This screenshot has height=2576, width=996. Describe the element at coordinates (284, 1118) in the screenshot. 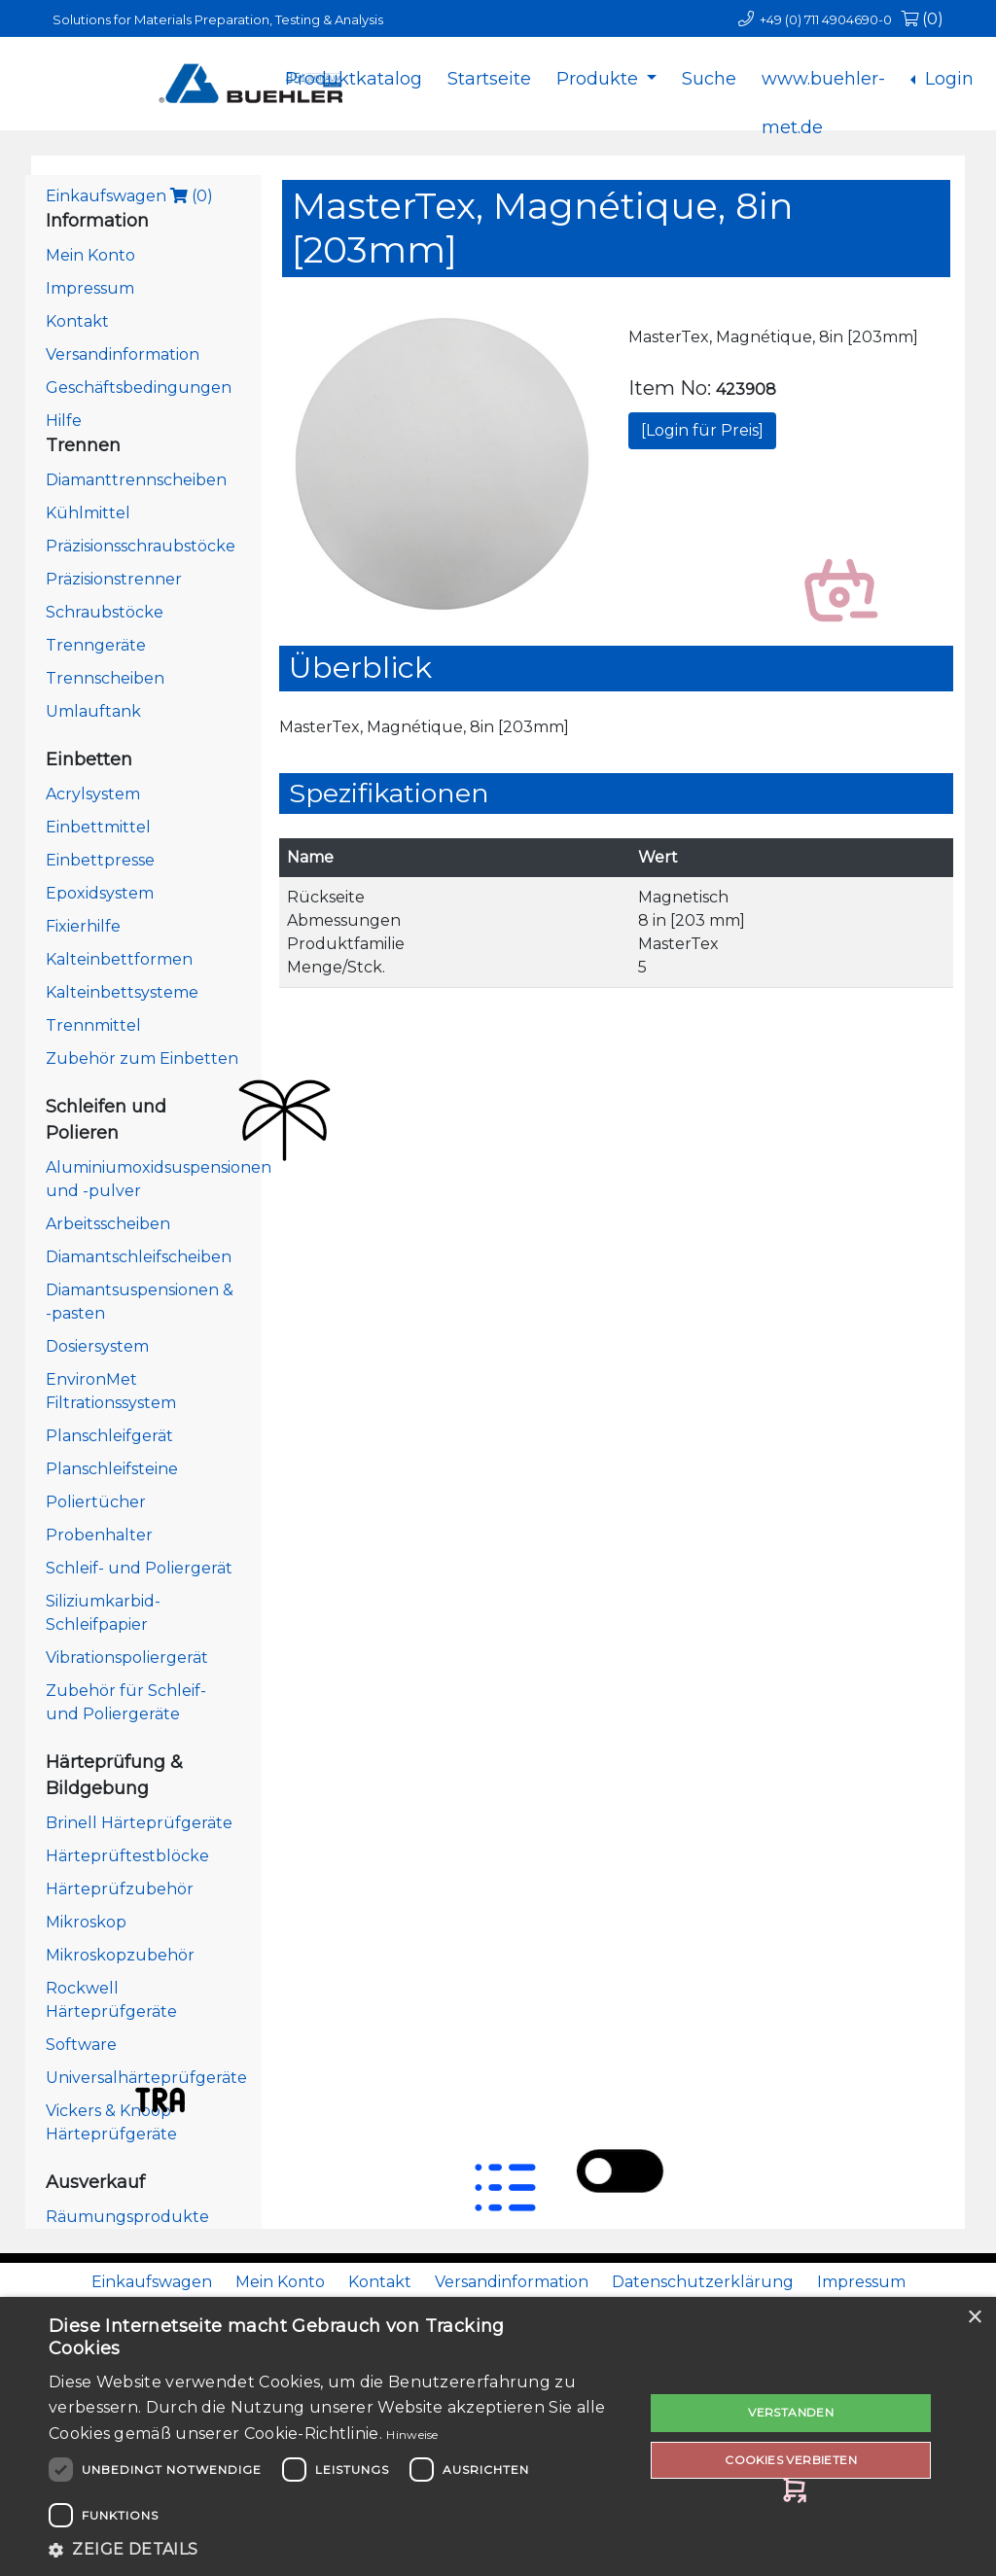

I see `browse vacation or tropical destinations` at that location.